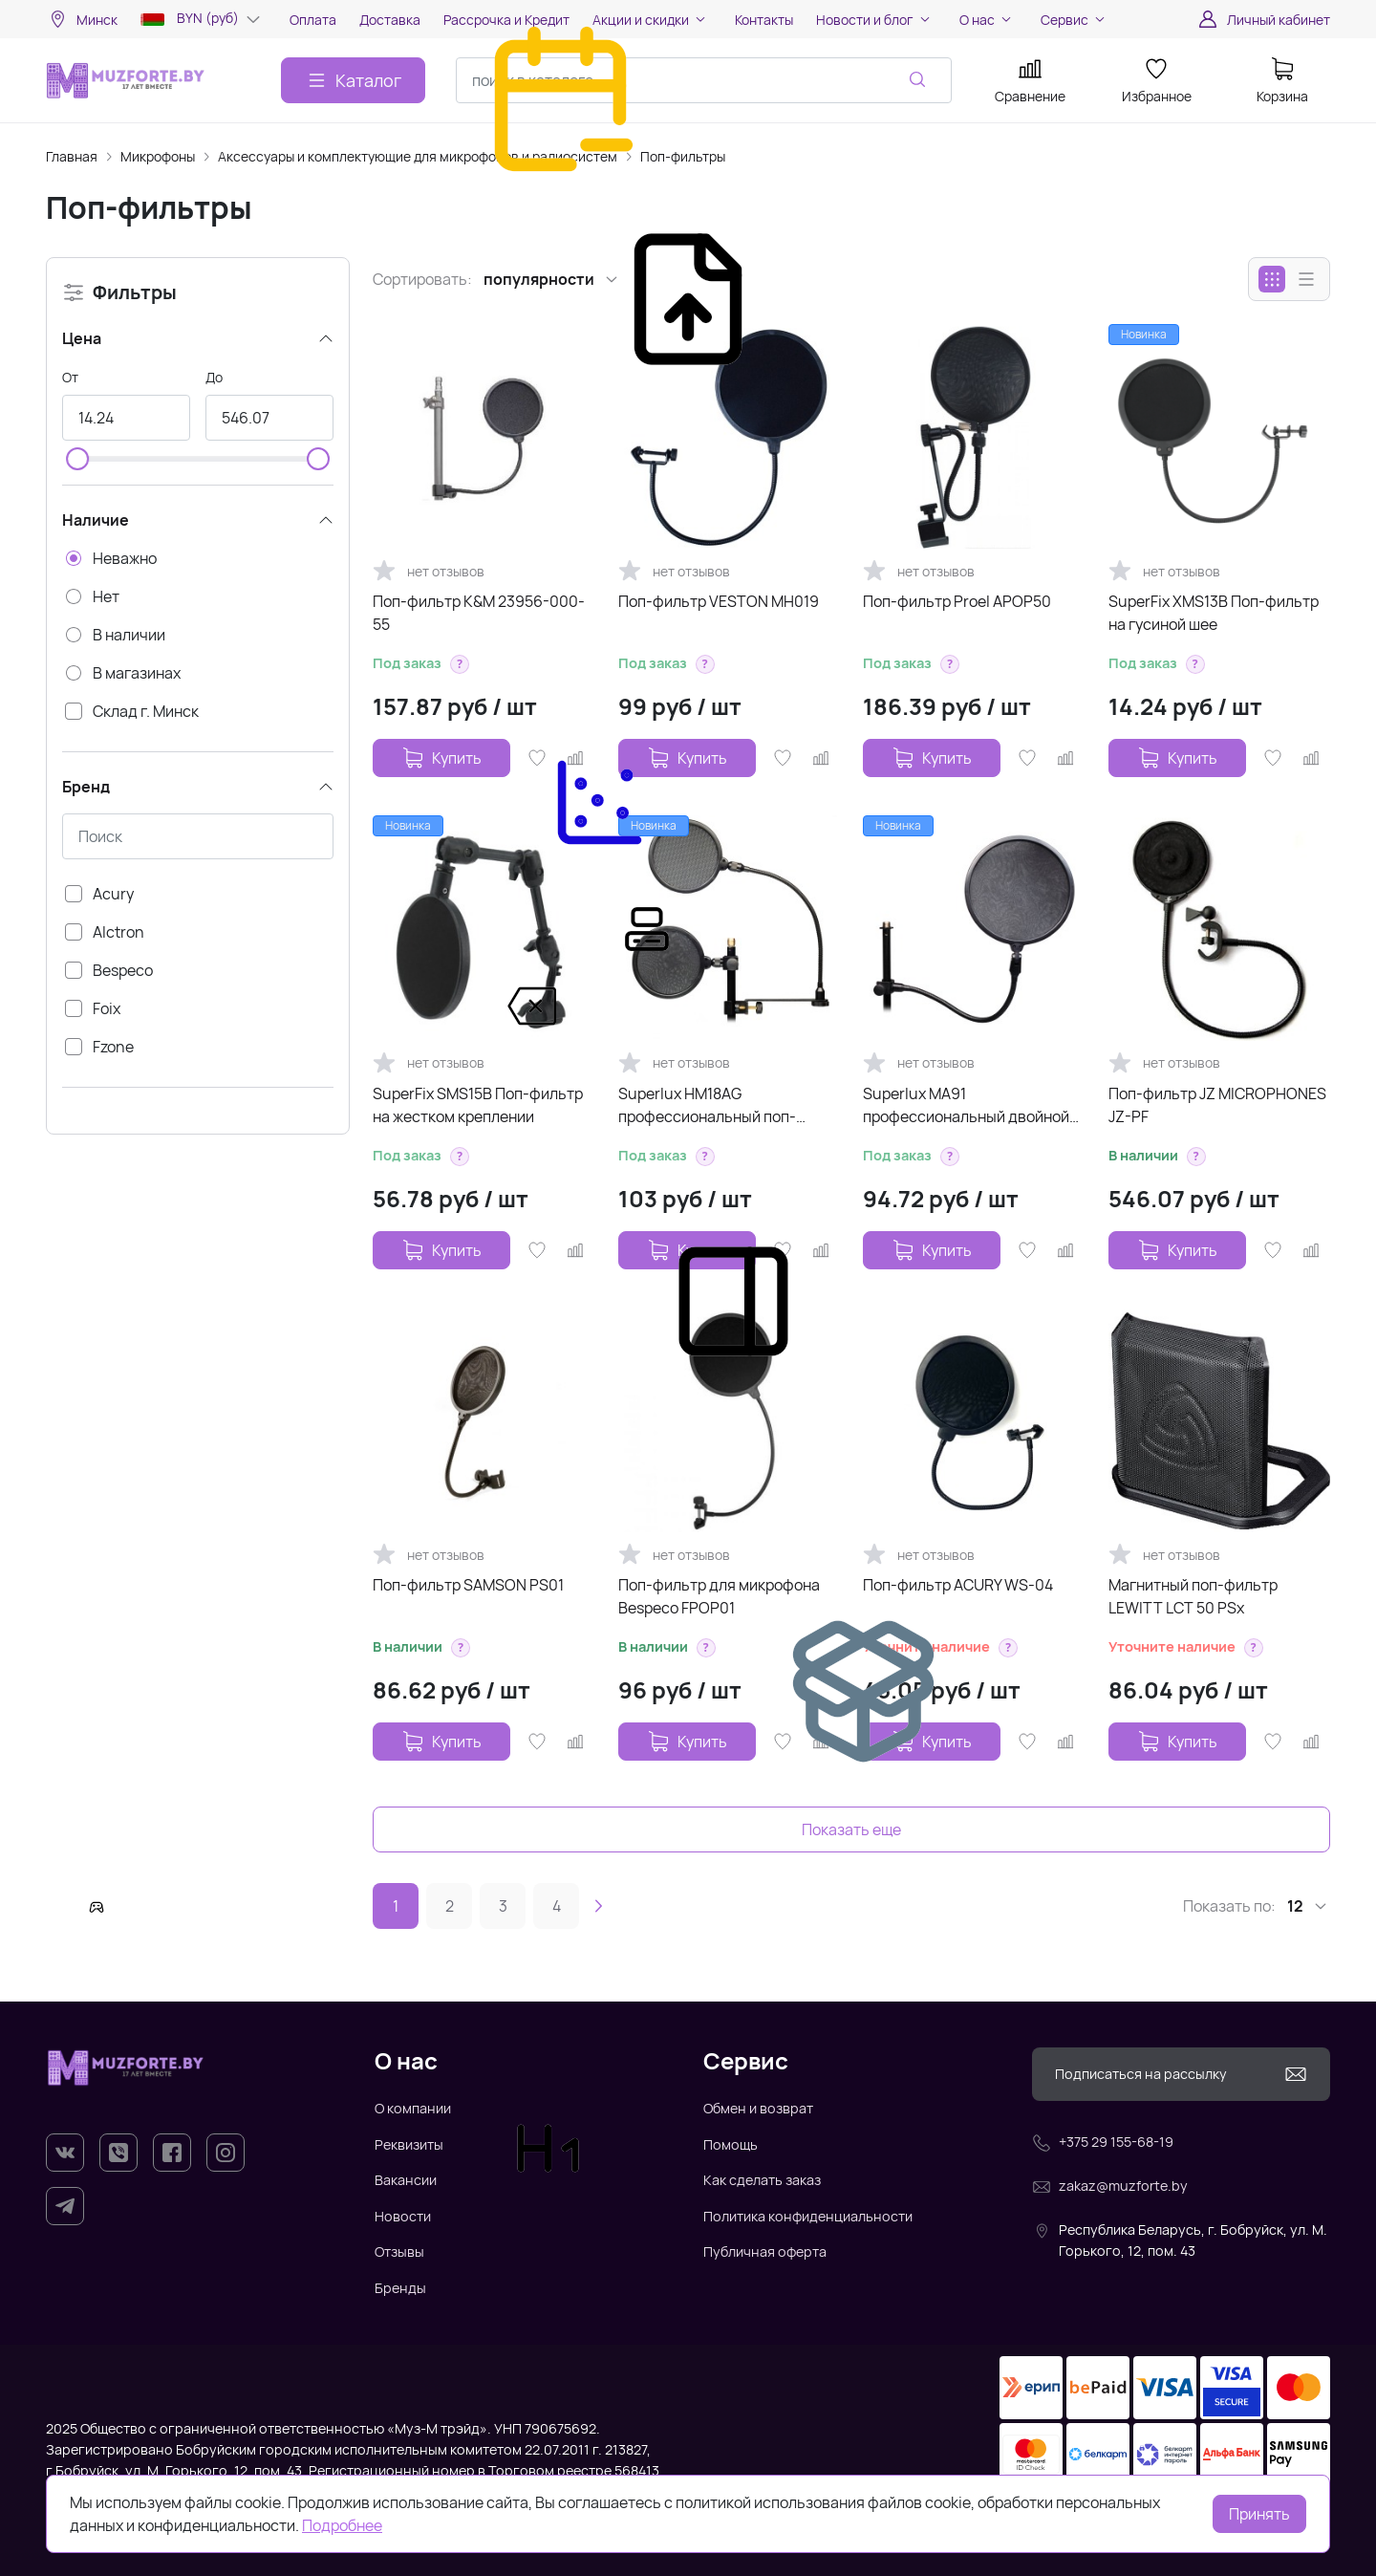  I want to click on access gaming features or settings, so click(97, 1907).